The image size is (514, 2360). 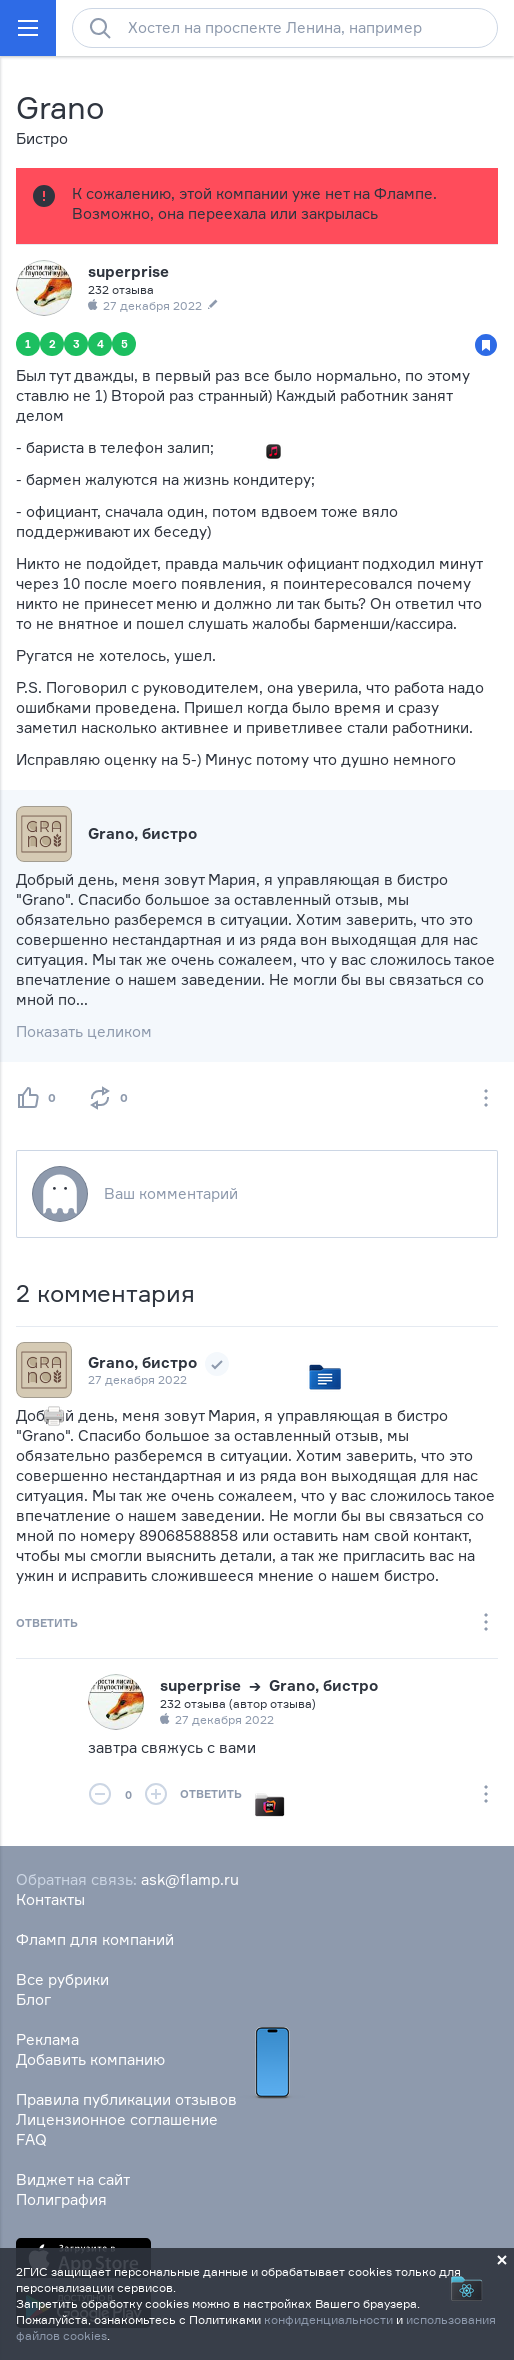 I want to click on open google docs folder, so click(x=325, y=1378).